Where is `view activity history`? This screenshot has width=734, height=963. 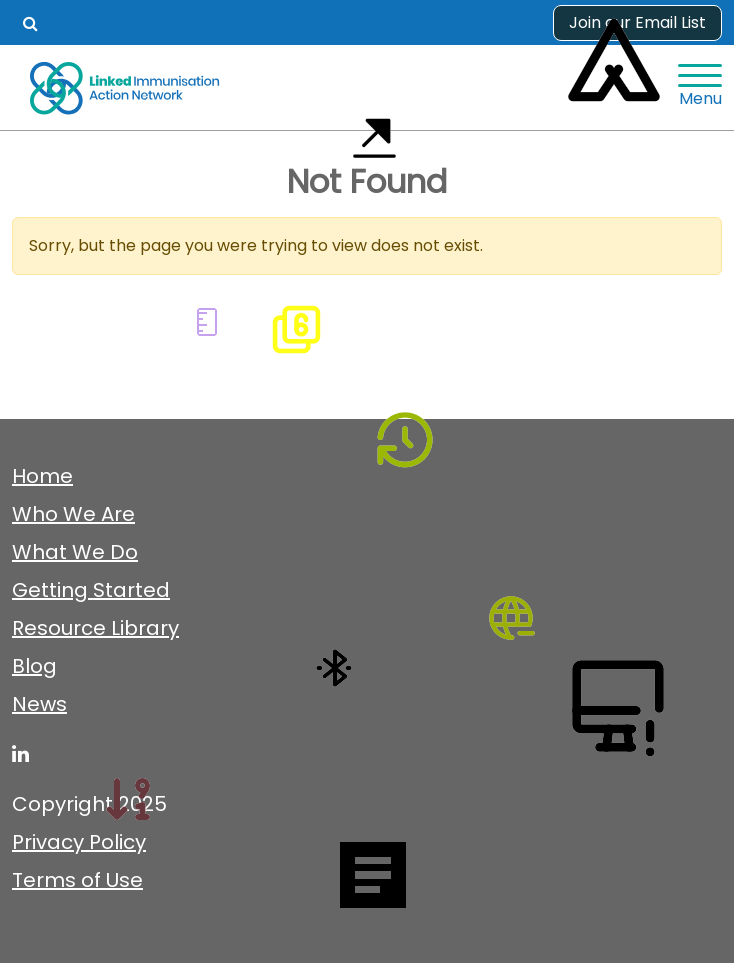 view activity history is located at coordinates (405, 440).